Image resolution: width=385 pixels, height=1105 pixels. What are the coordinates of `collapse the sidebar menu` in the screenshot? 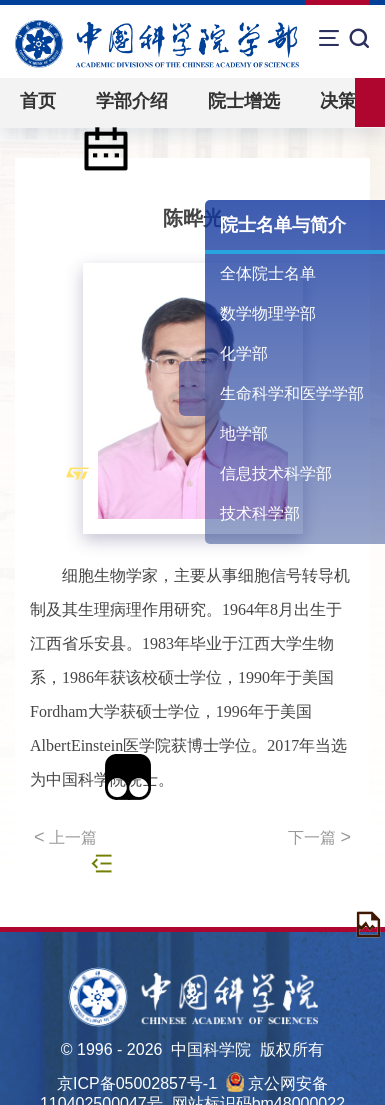 It's located at (101, 863).